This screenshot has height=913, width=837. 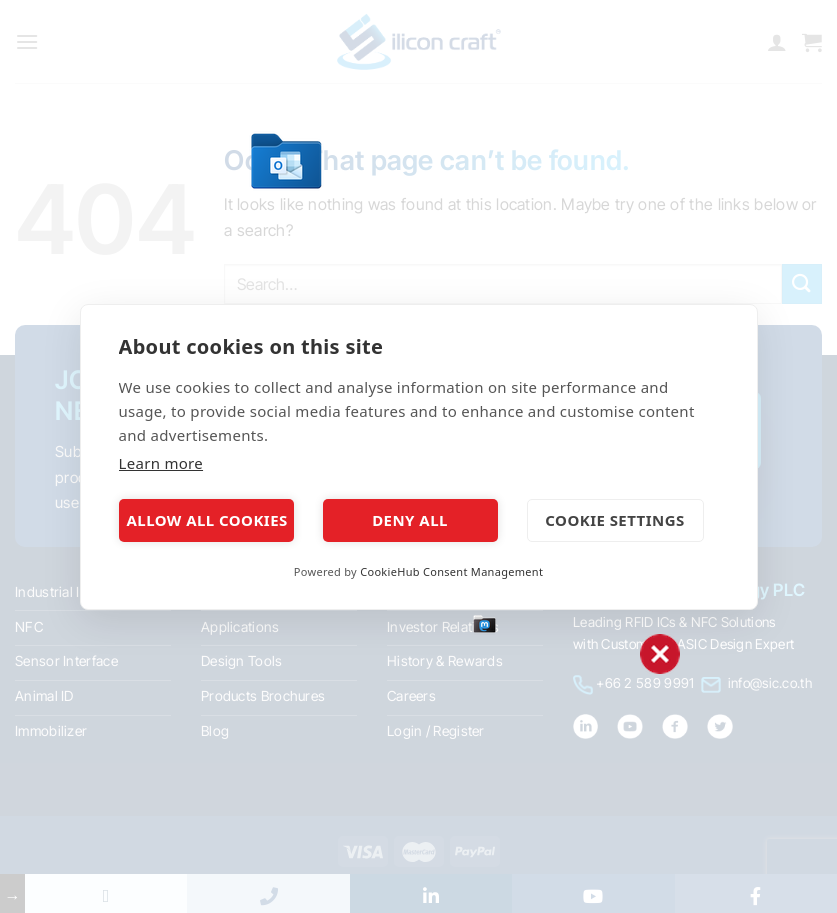 I want to click on folder containing mastodon-related files, so click(x=484, y=624).